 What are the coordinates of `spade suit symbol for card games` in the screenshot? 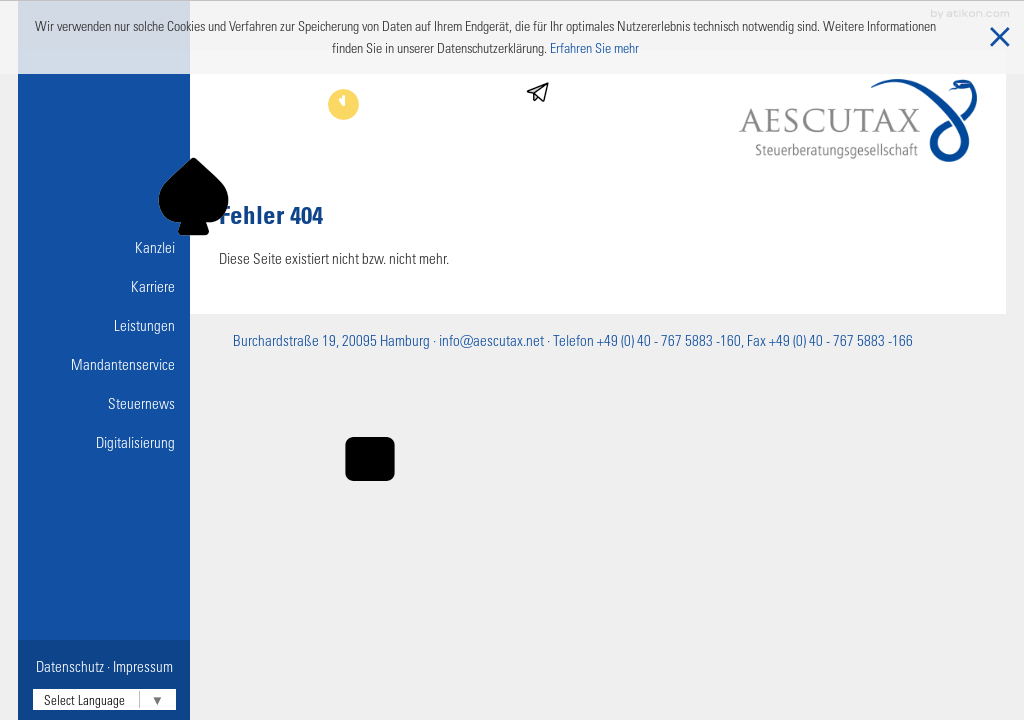 It's located at (193, 196).